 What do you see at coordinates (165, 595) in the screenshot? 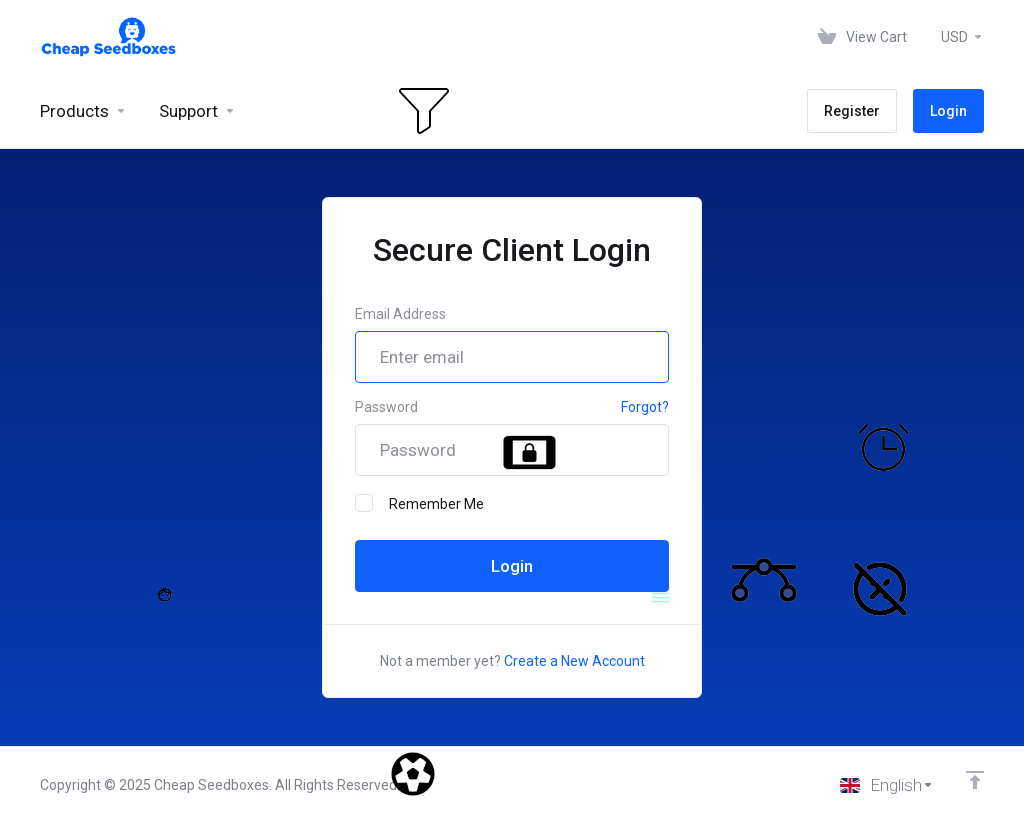
I see `access your profile or account settings` at bounding box center [165, 595].